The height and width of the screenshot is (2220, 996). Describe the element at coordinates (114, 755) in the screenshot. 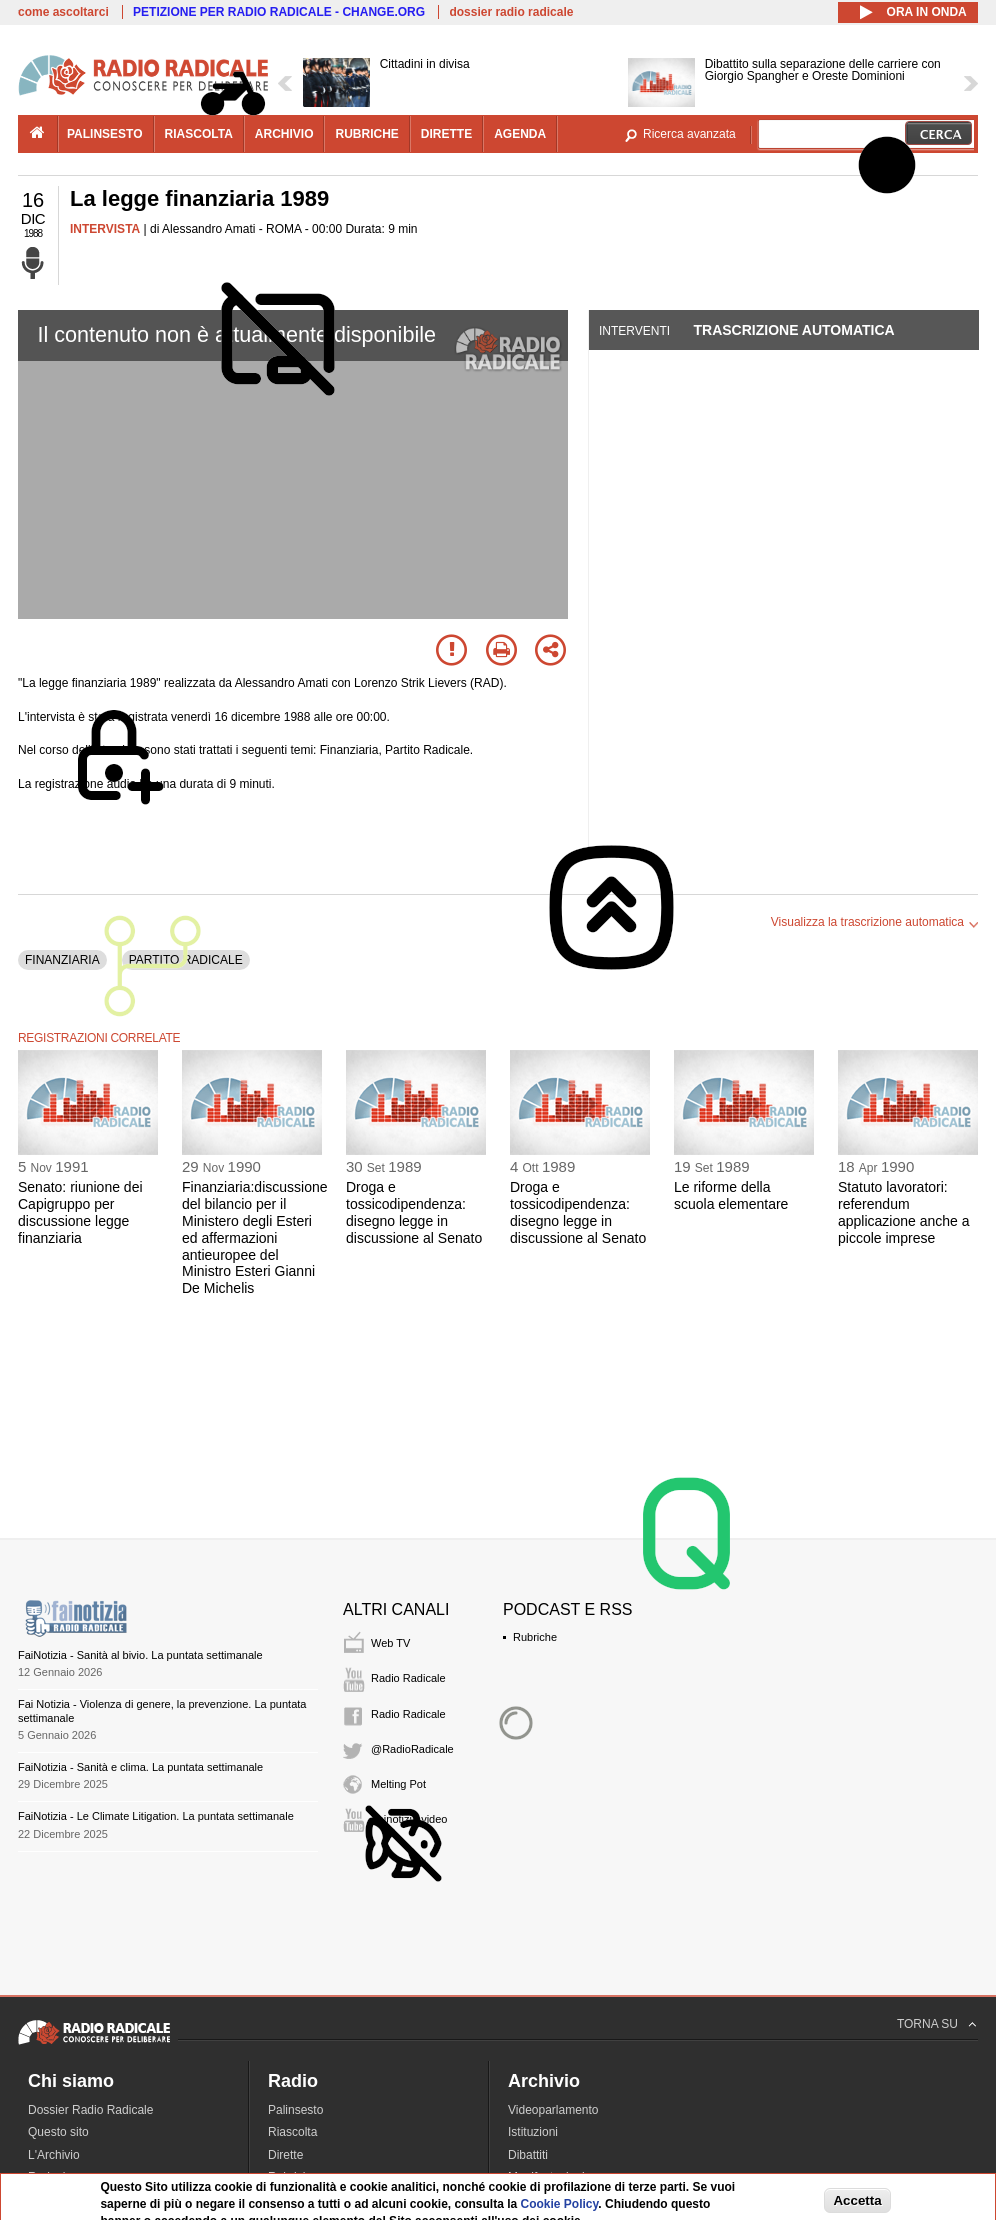

I see `add a new password or security credential` at that location.